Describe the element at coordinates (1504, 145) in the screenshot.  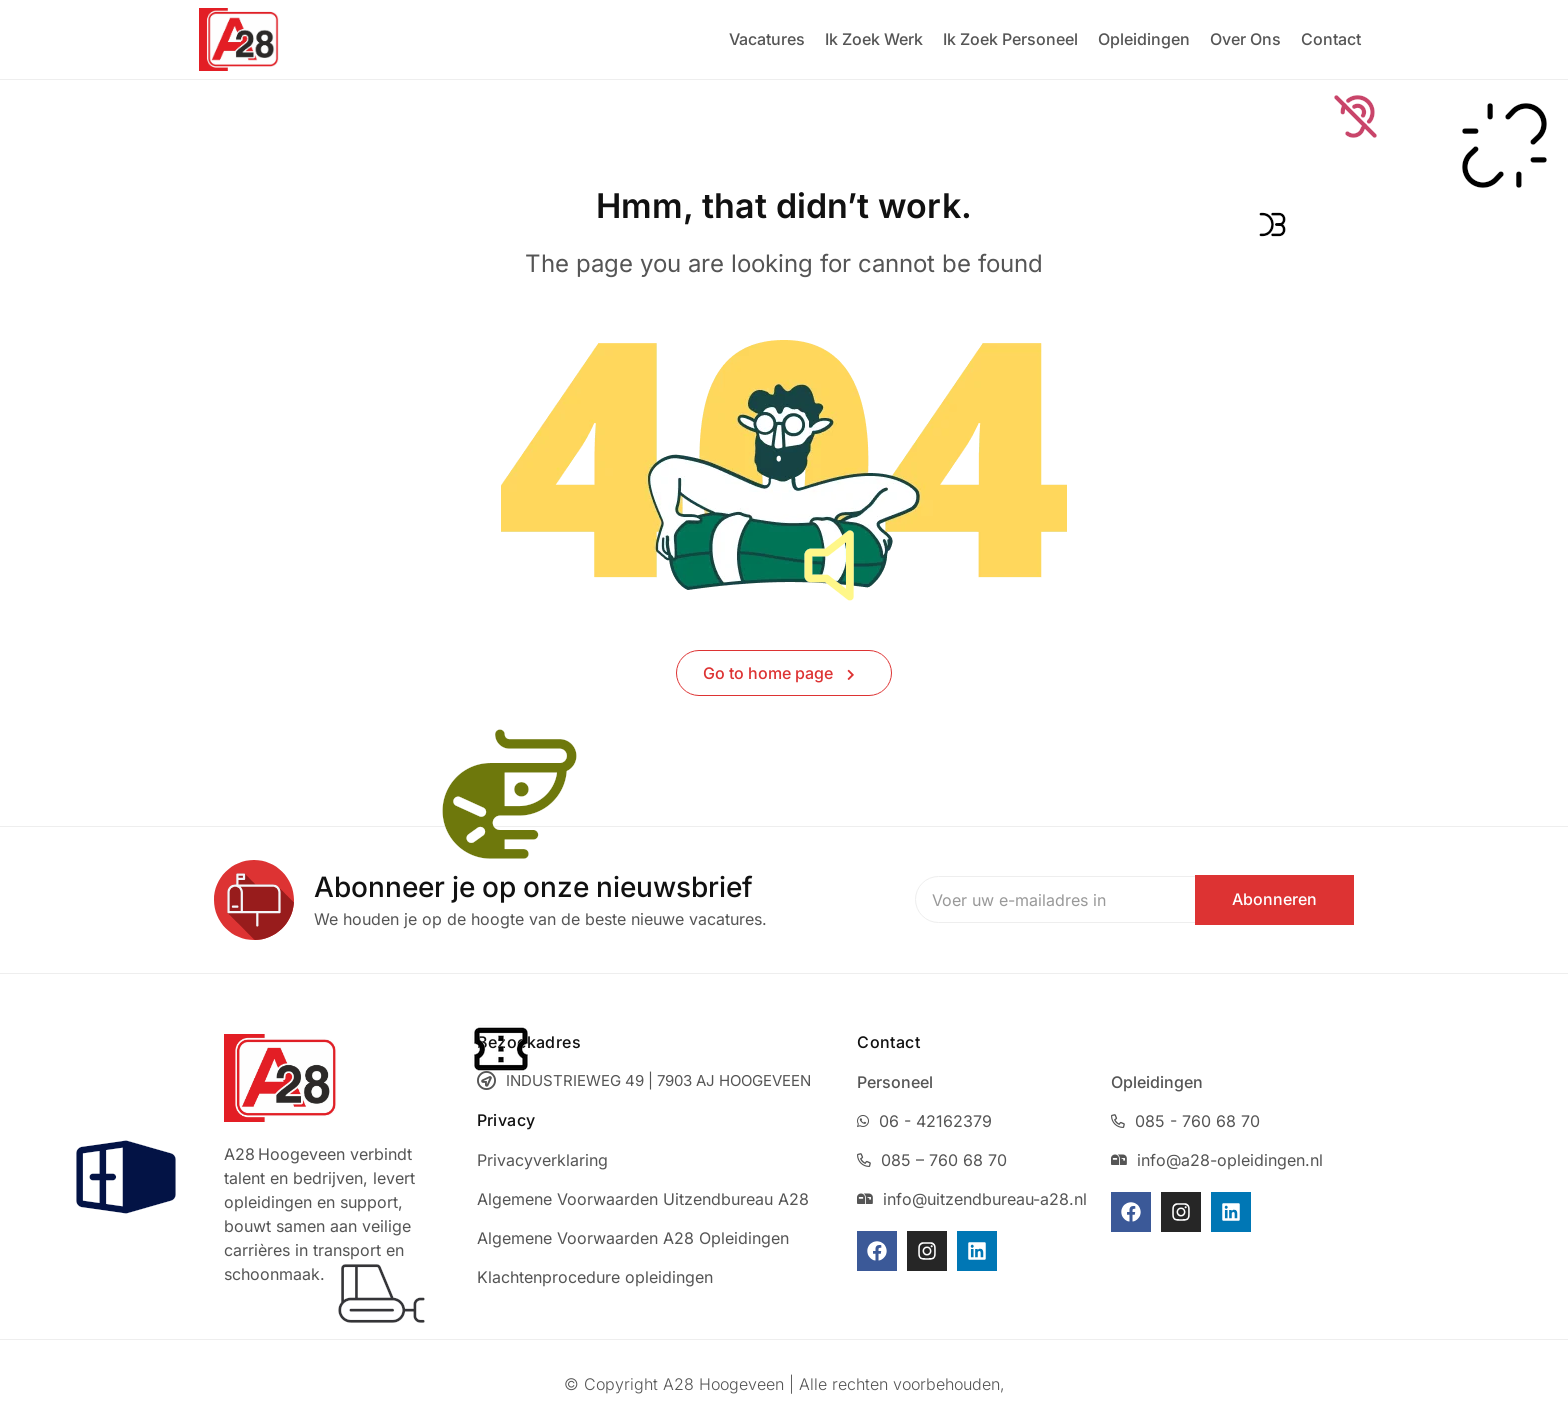
I see `unlink or disconnect a connection` at that location.